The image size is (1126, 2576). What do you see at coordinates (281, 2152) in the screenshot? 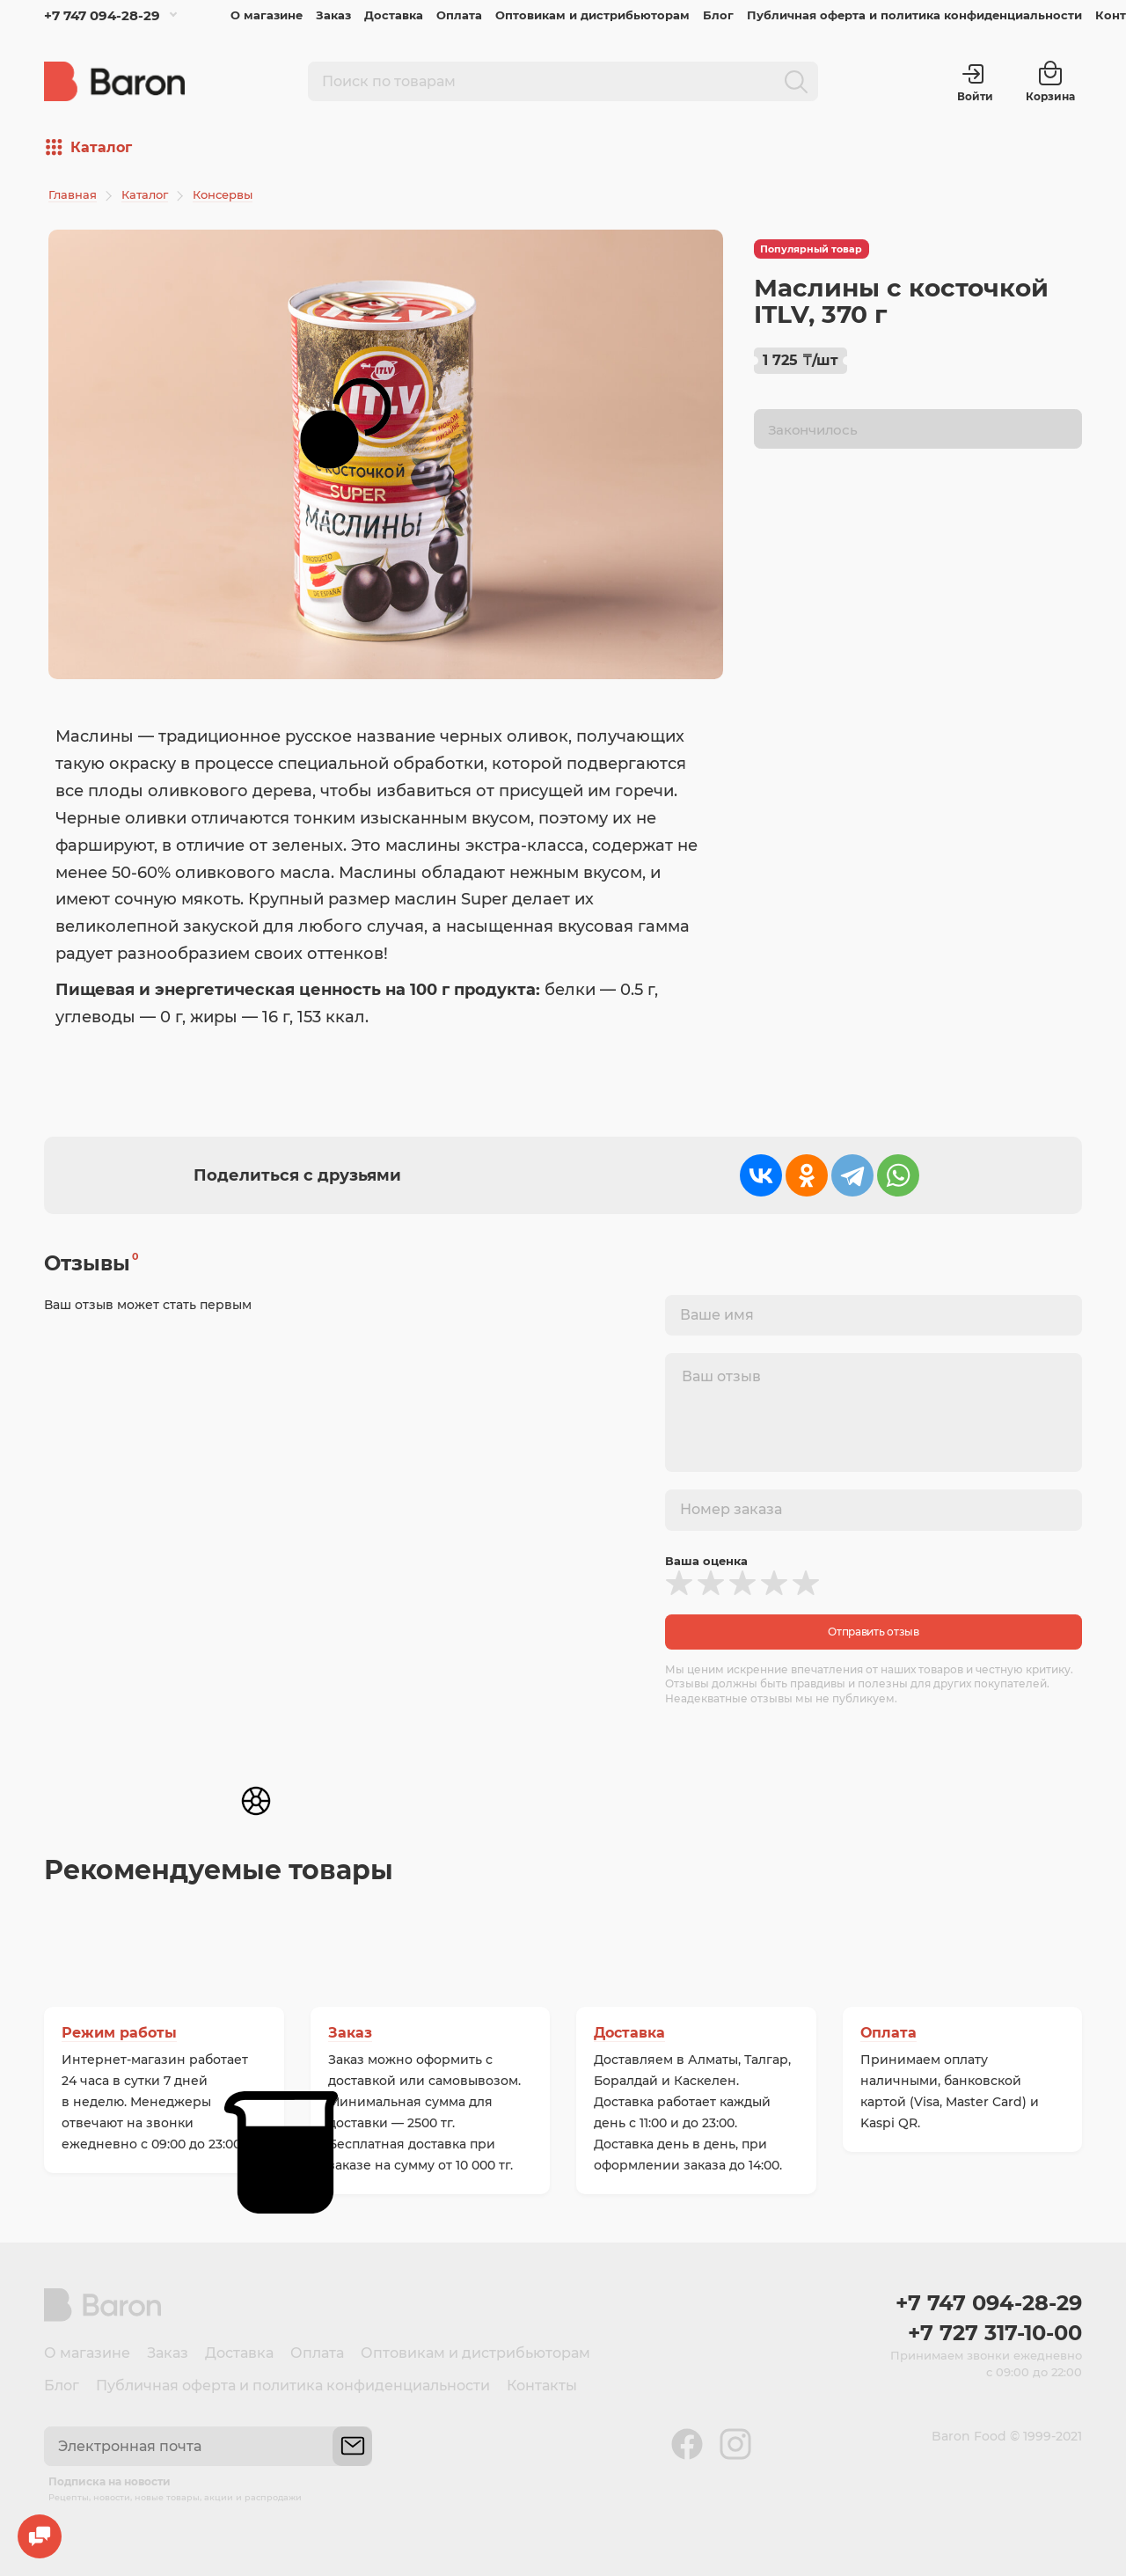
I see `access experimental or beta features` at bounding box center [281, 2152].